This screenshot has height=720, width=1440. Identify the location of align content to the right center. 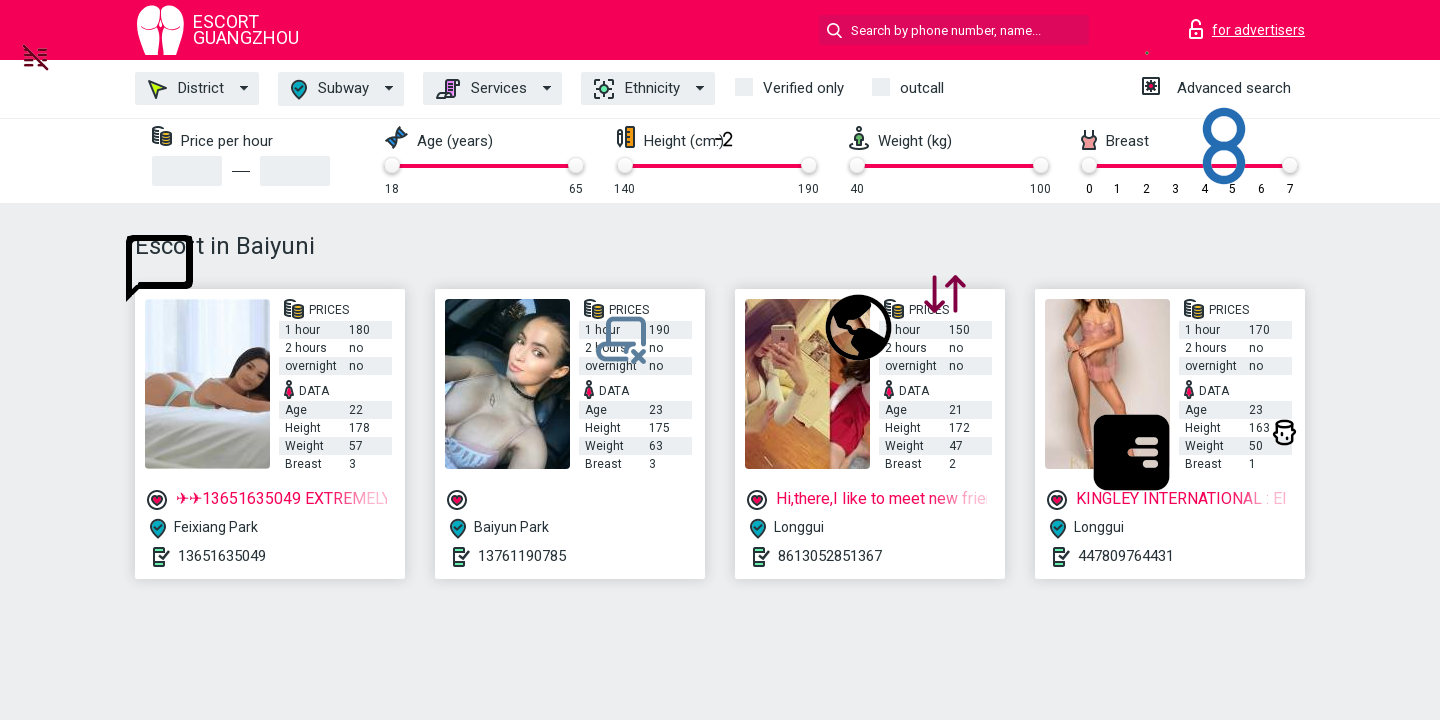
(1131, 452).